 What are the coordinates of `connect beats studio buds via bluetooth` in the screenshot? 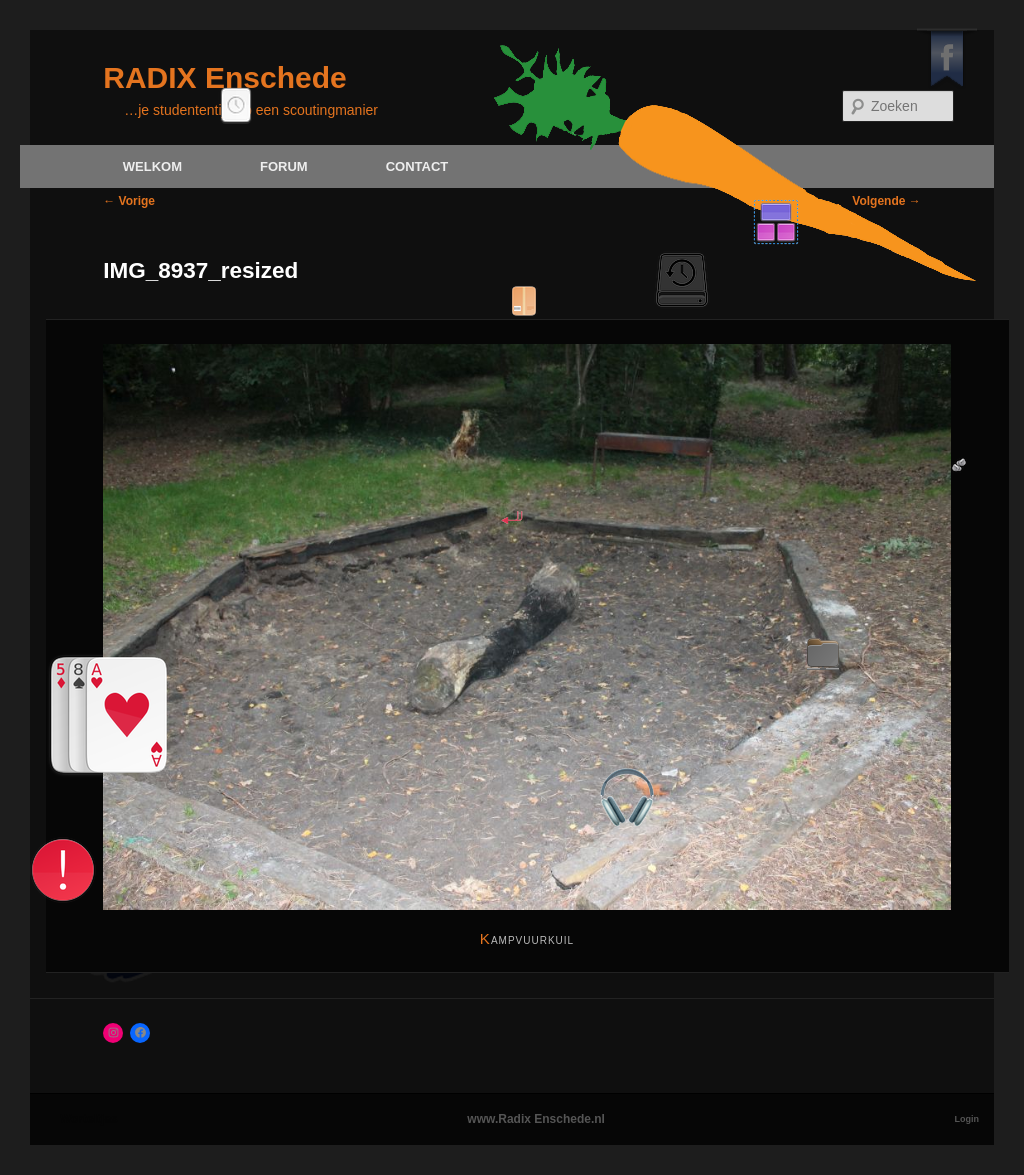 It's located at (959, 465).